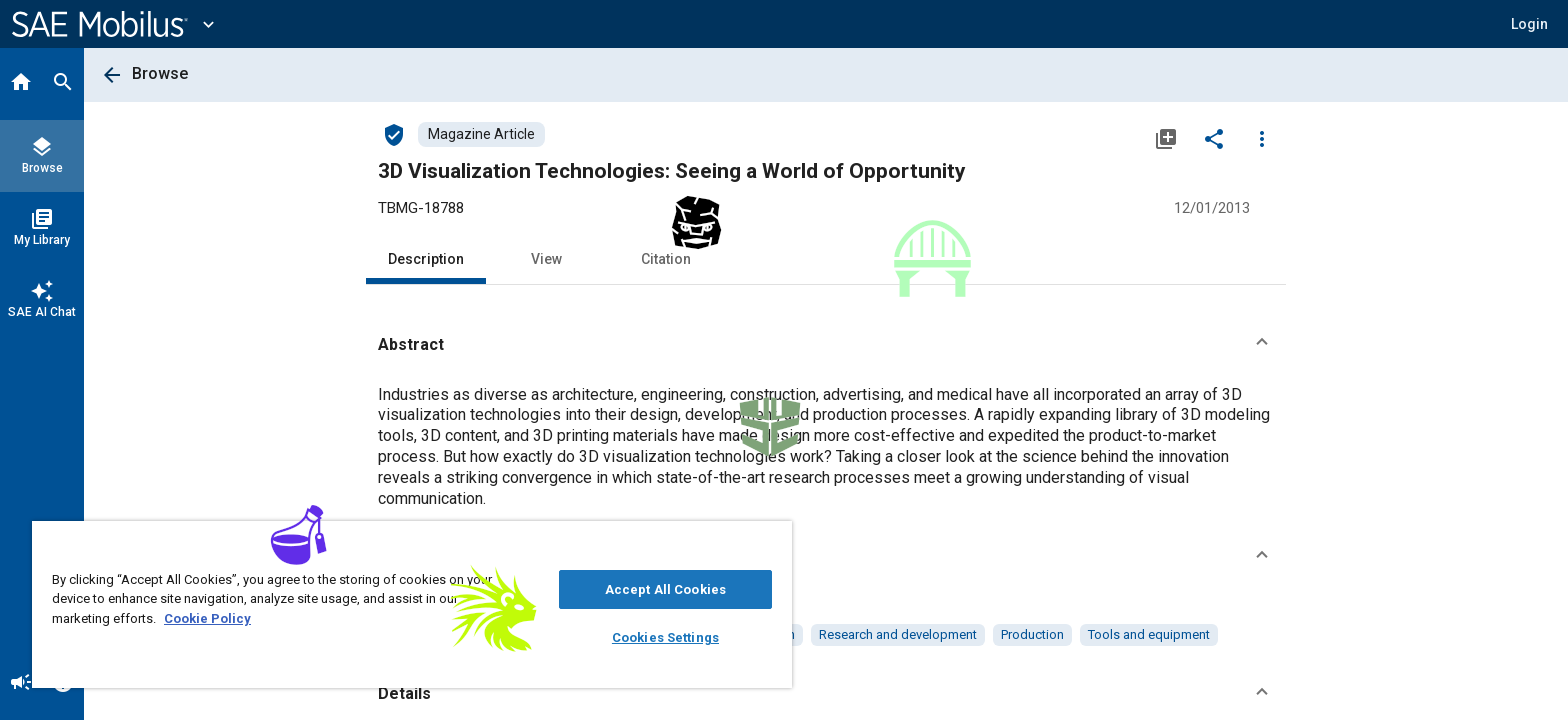 This screenshot has height=720, width=1568. I want to click on porcupine character or creature in a game, so click(494, 609).